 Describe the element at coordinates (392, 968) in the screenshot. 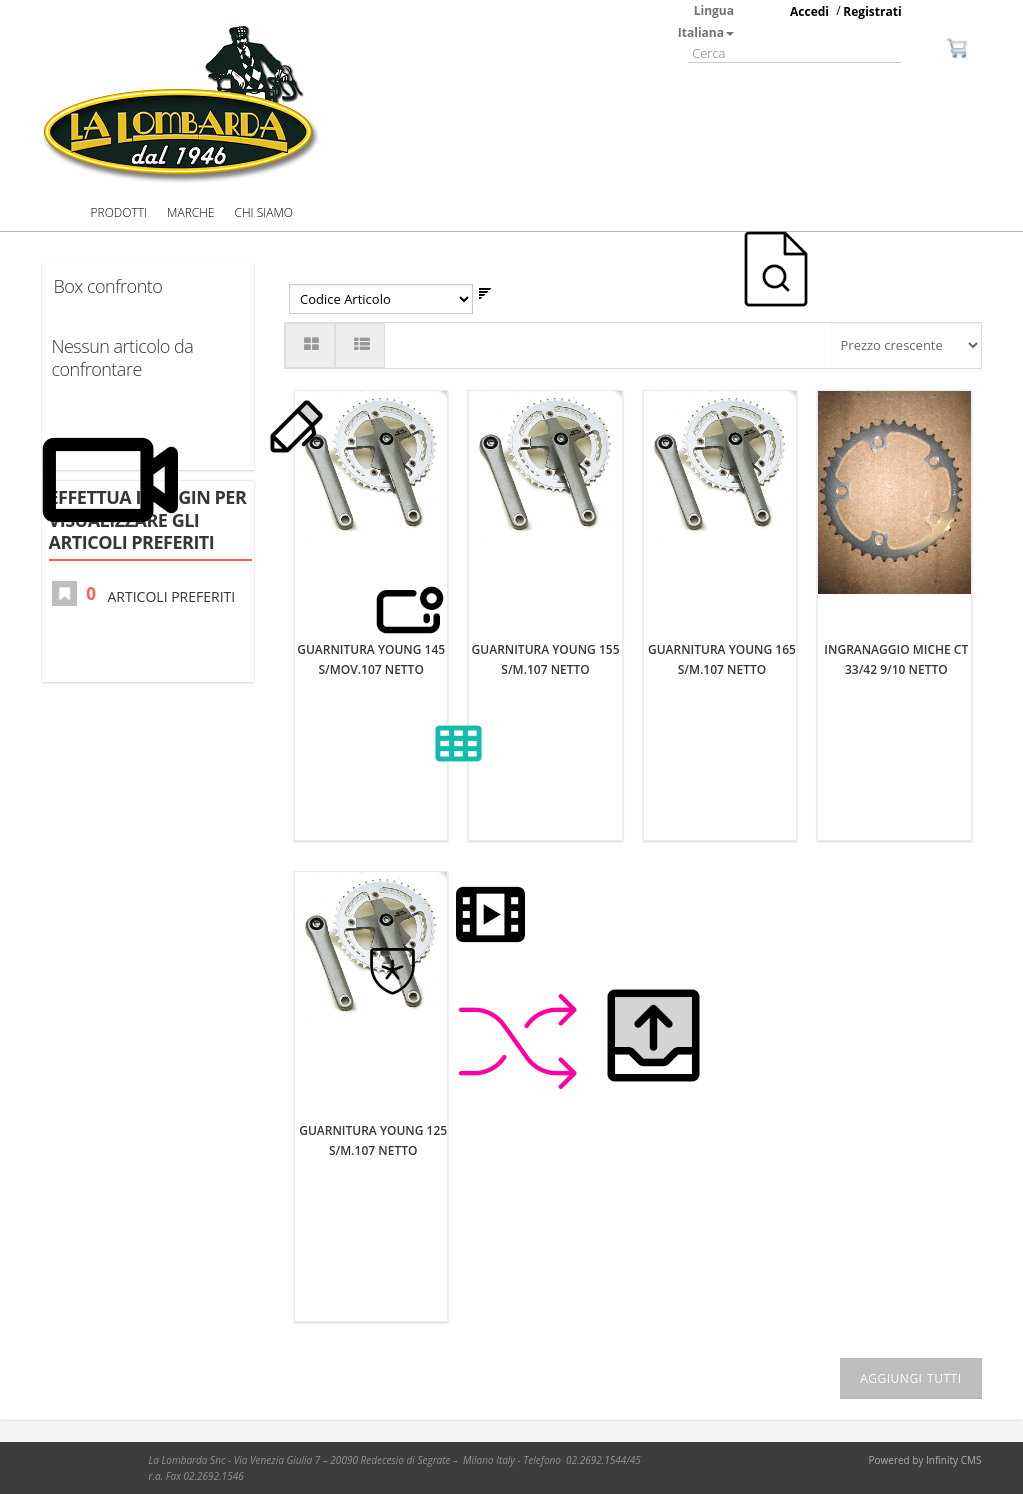

I see `indicates premium or verified security status` at that location.